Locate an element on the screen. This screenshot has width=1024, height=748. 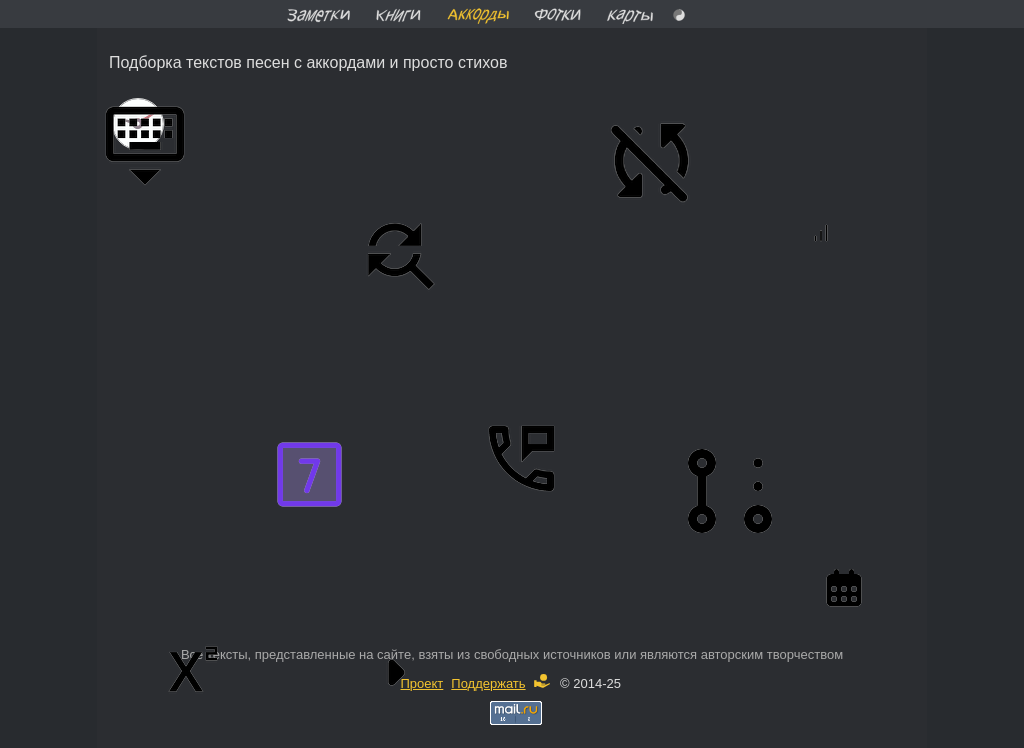
find and replace text or content is located at coordinates (398, 253).